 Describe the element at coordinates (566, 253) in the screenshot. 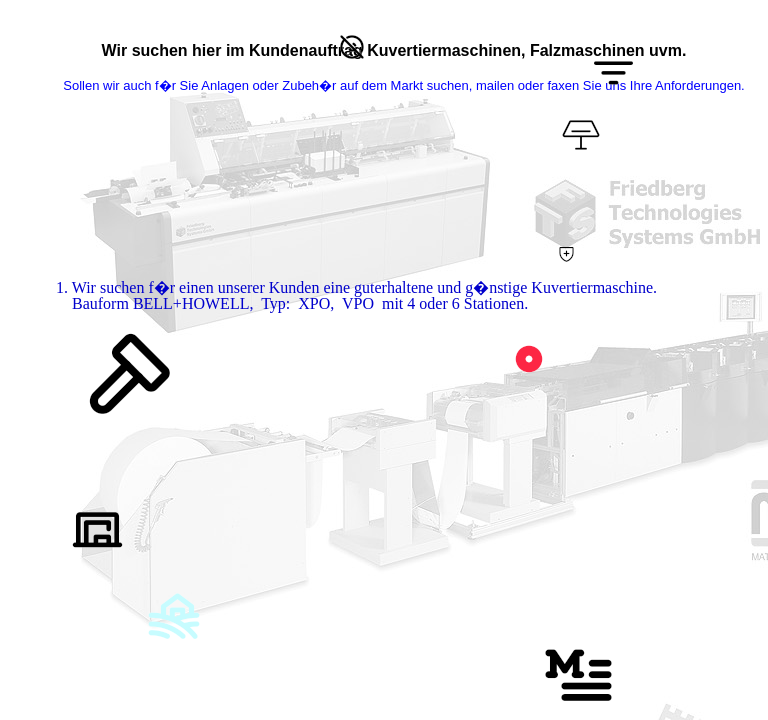

I see `add new security protection` at that location.